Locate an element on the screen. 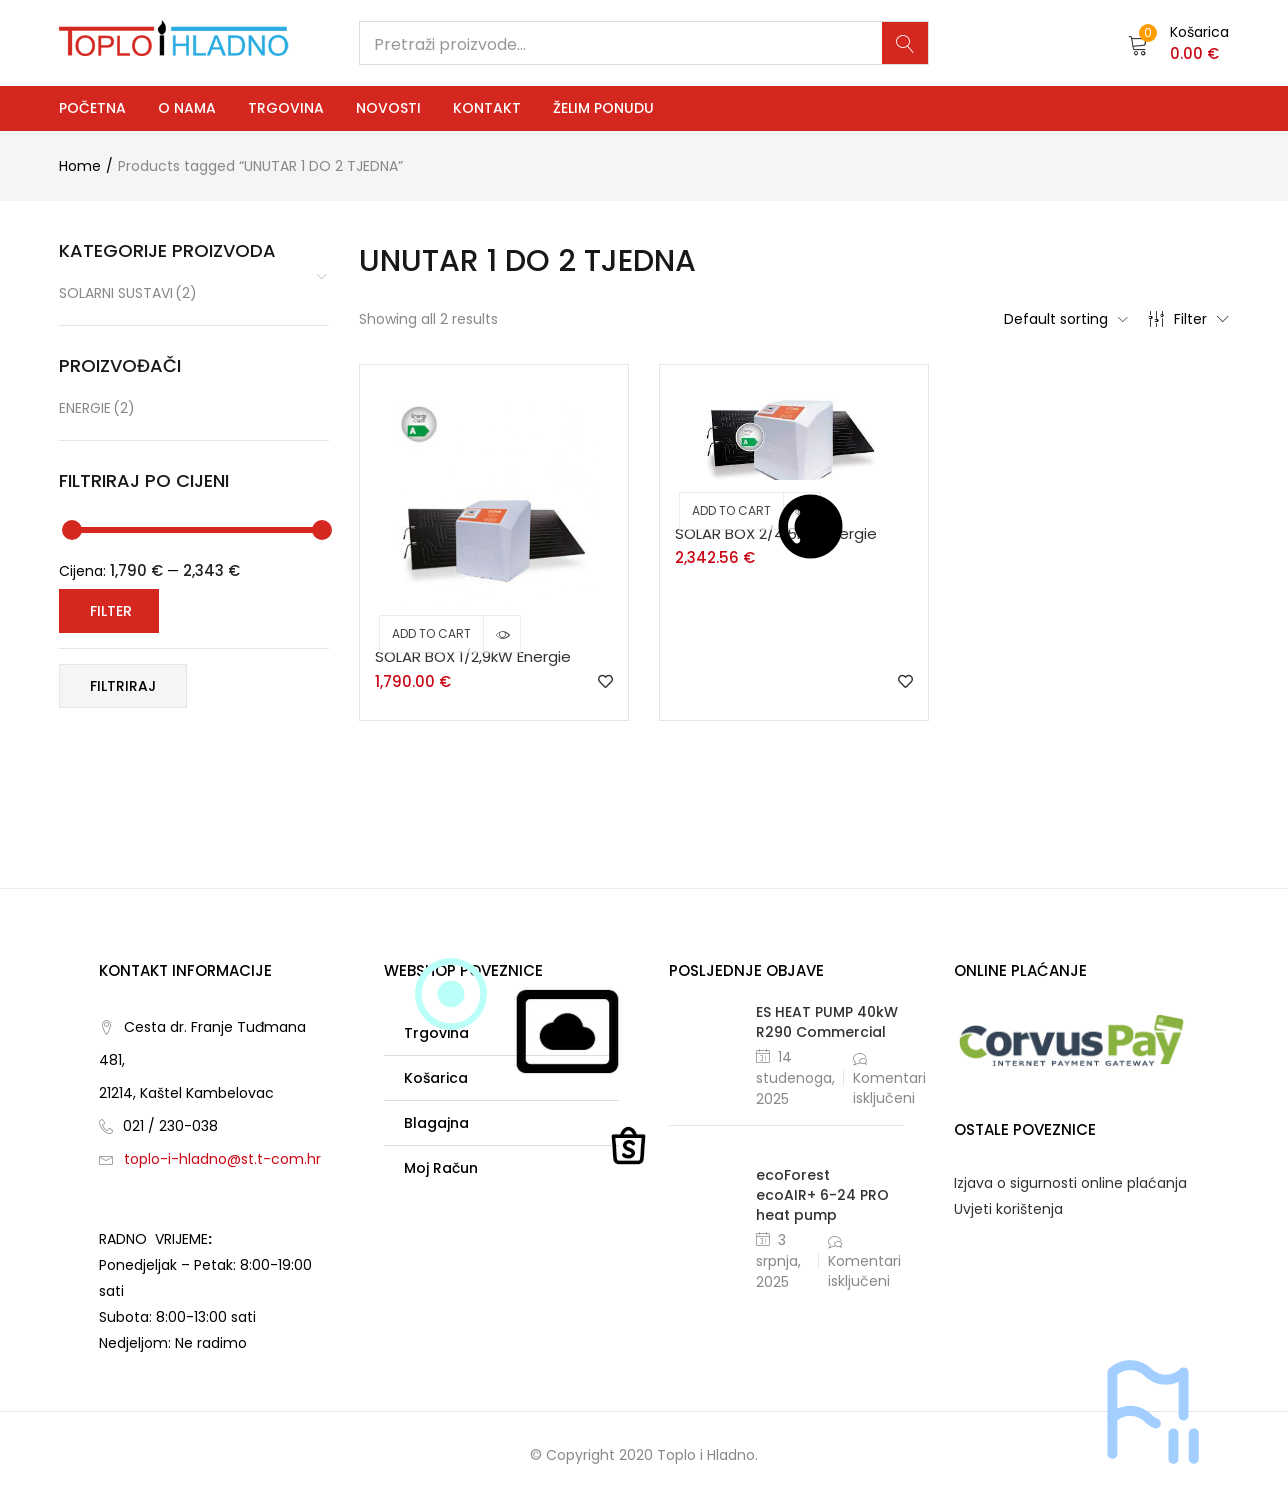 The image size is (1288, 1498). access daydream or screen saver settings is located at coordinates (567, 1031).